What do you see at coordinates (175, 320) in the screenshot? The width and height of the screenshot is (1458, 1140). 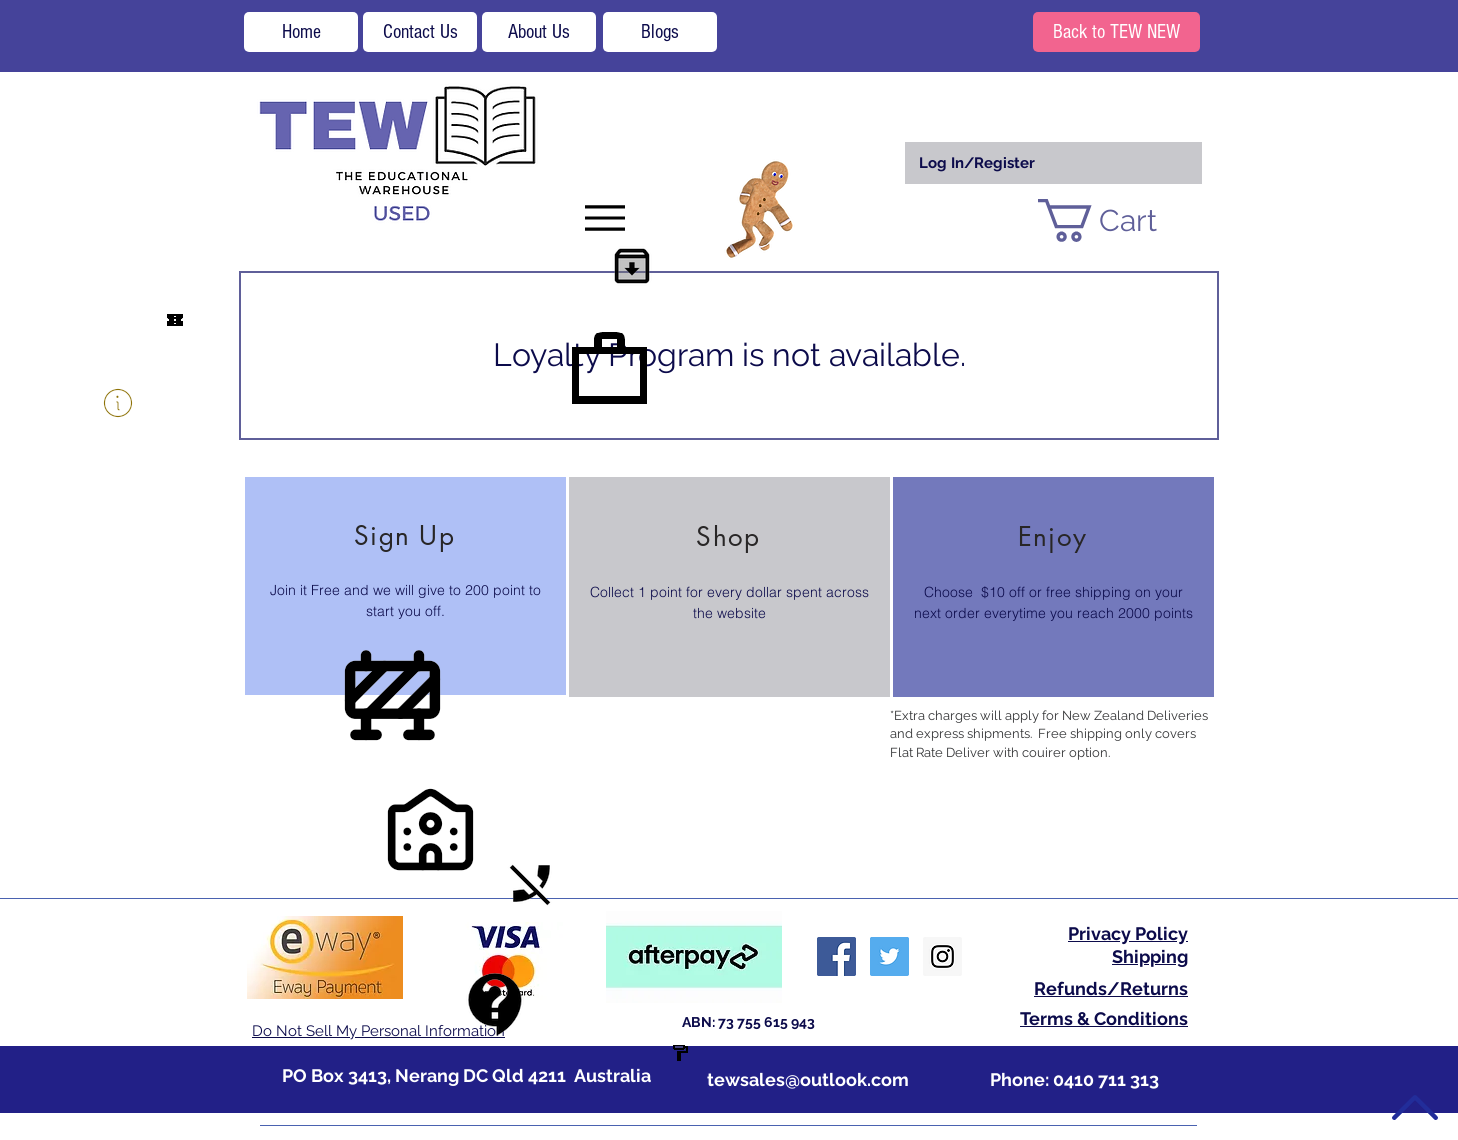 I see `view your tickets or passes` at bounding box center [175, 320].